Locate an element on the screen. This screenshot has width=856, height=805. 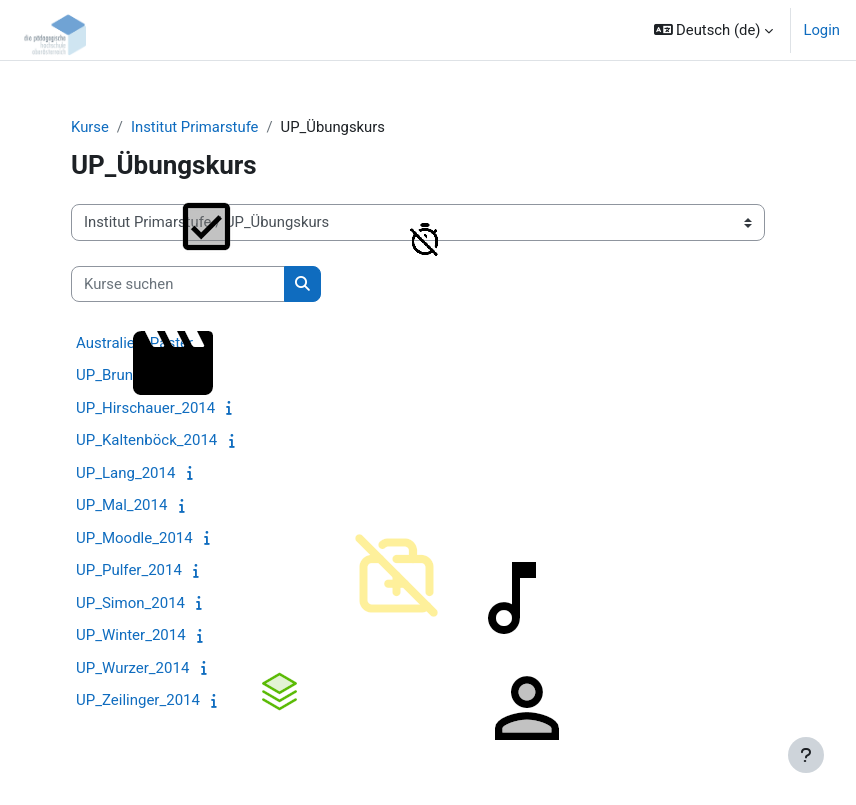
view your profile is located at coordinates (527, 708).